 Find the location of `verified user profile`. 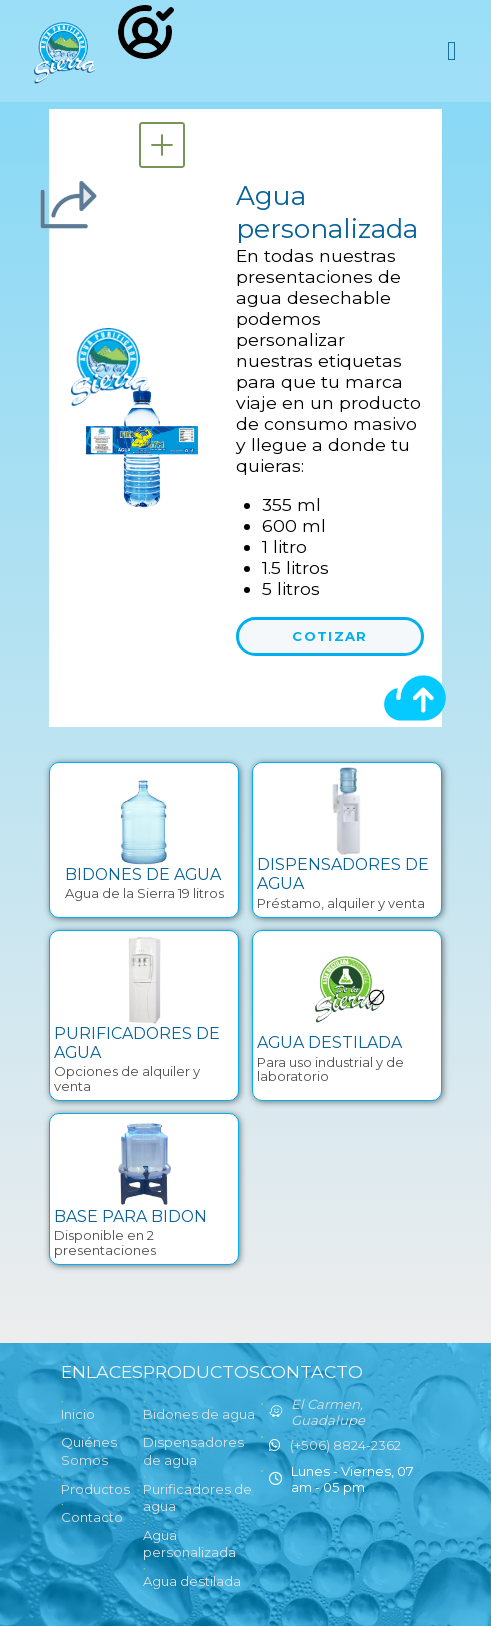

verified user profile is located at coordinates (145, 32).